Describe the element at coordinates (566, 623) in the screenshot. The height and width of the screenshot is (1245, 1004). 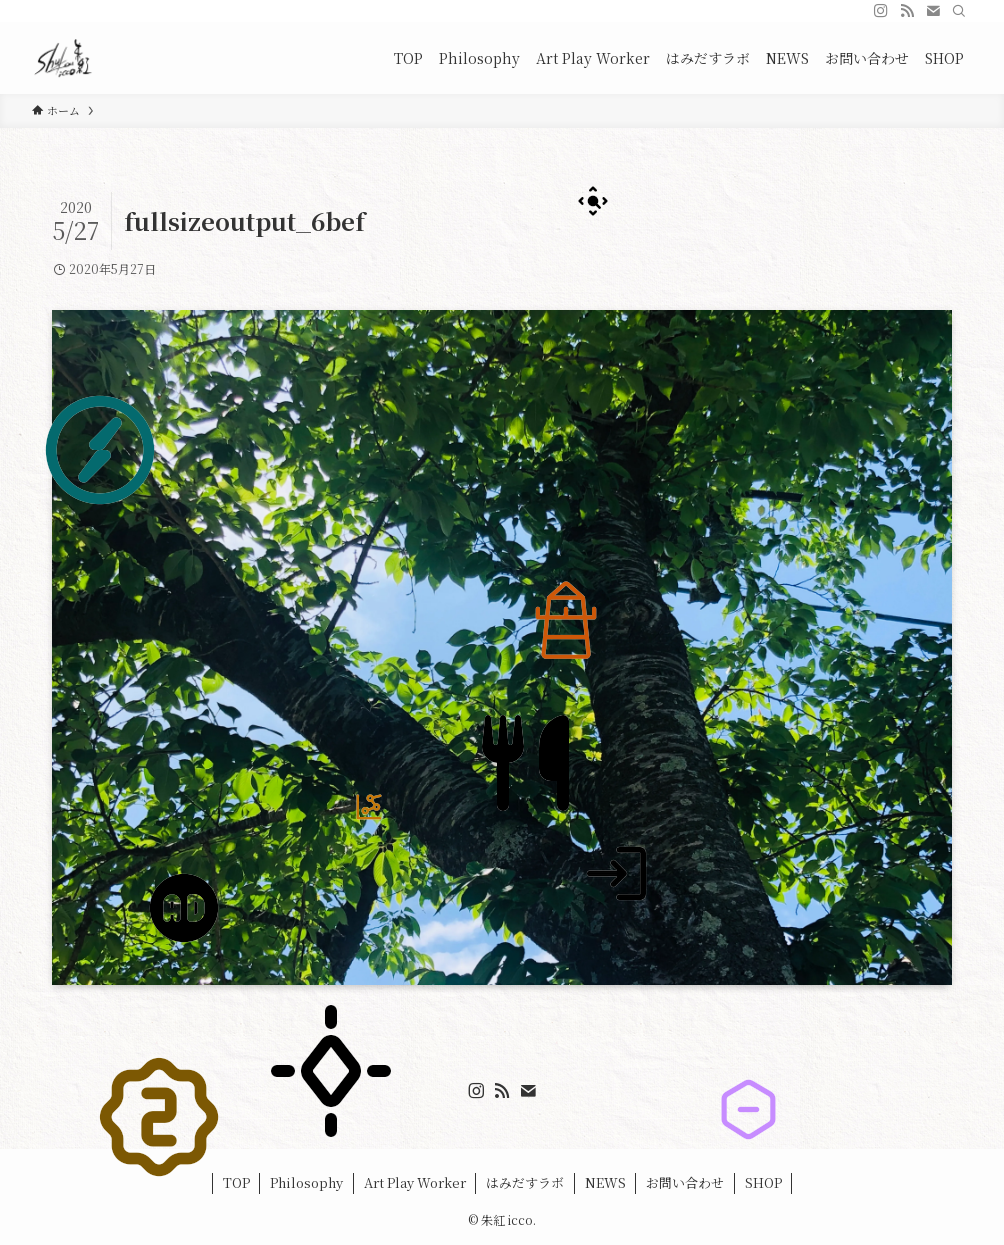
I see `access website accessibility or SEO audit tools` at that location.